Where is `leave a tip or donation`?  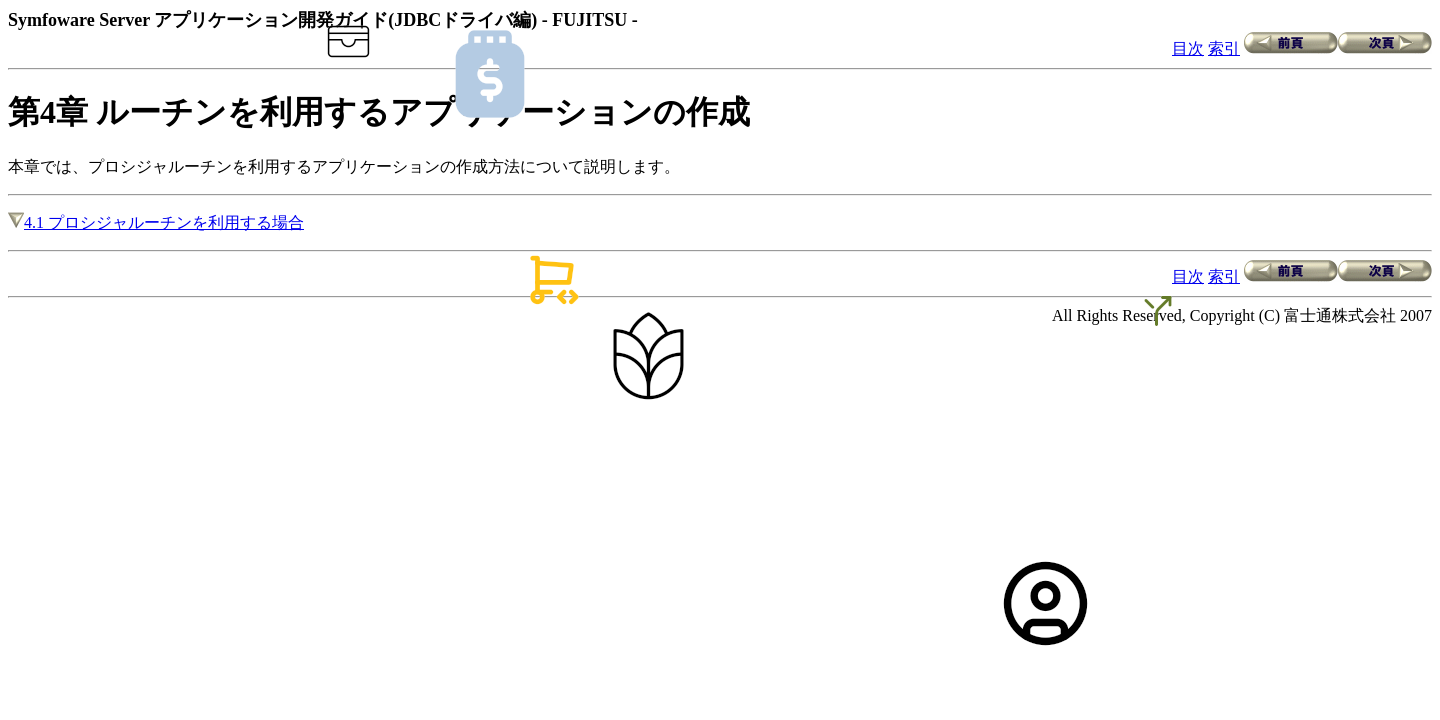
leave a tip or donation is located at coordinates (490, 74).